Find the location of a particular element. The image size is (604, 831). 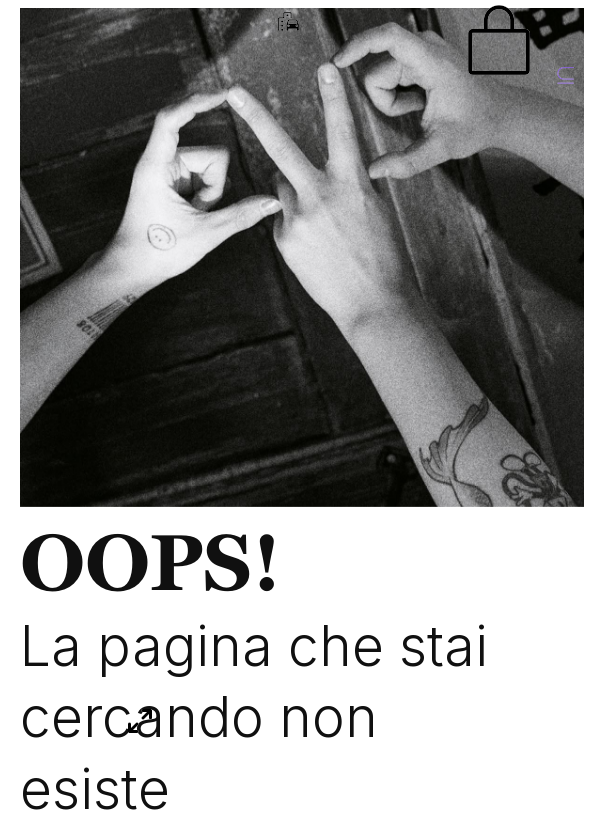

indicates a subset relationship in mathematical notation is located at coordinates (566, 75).